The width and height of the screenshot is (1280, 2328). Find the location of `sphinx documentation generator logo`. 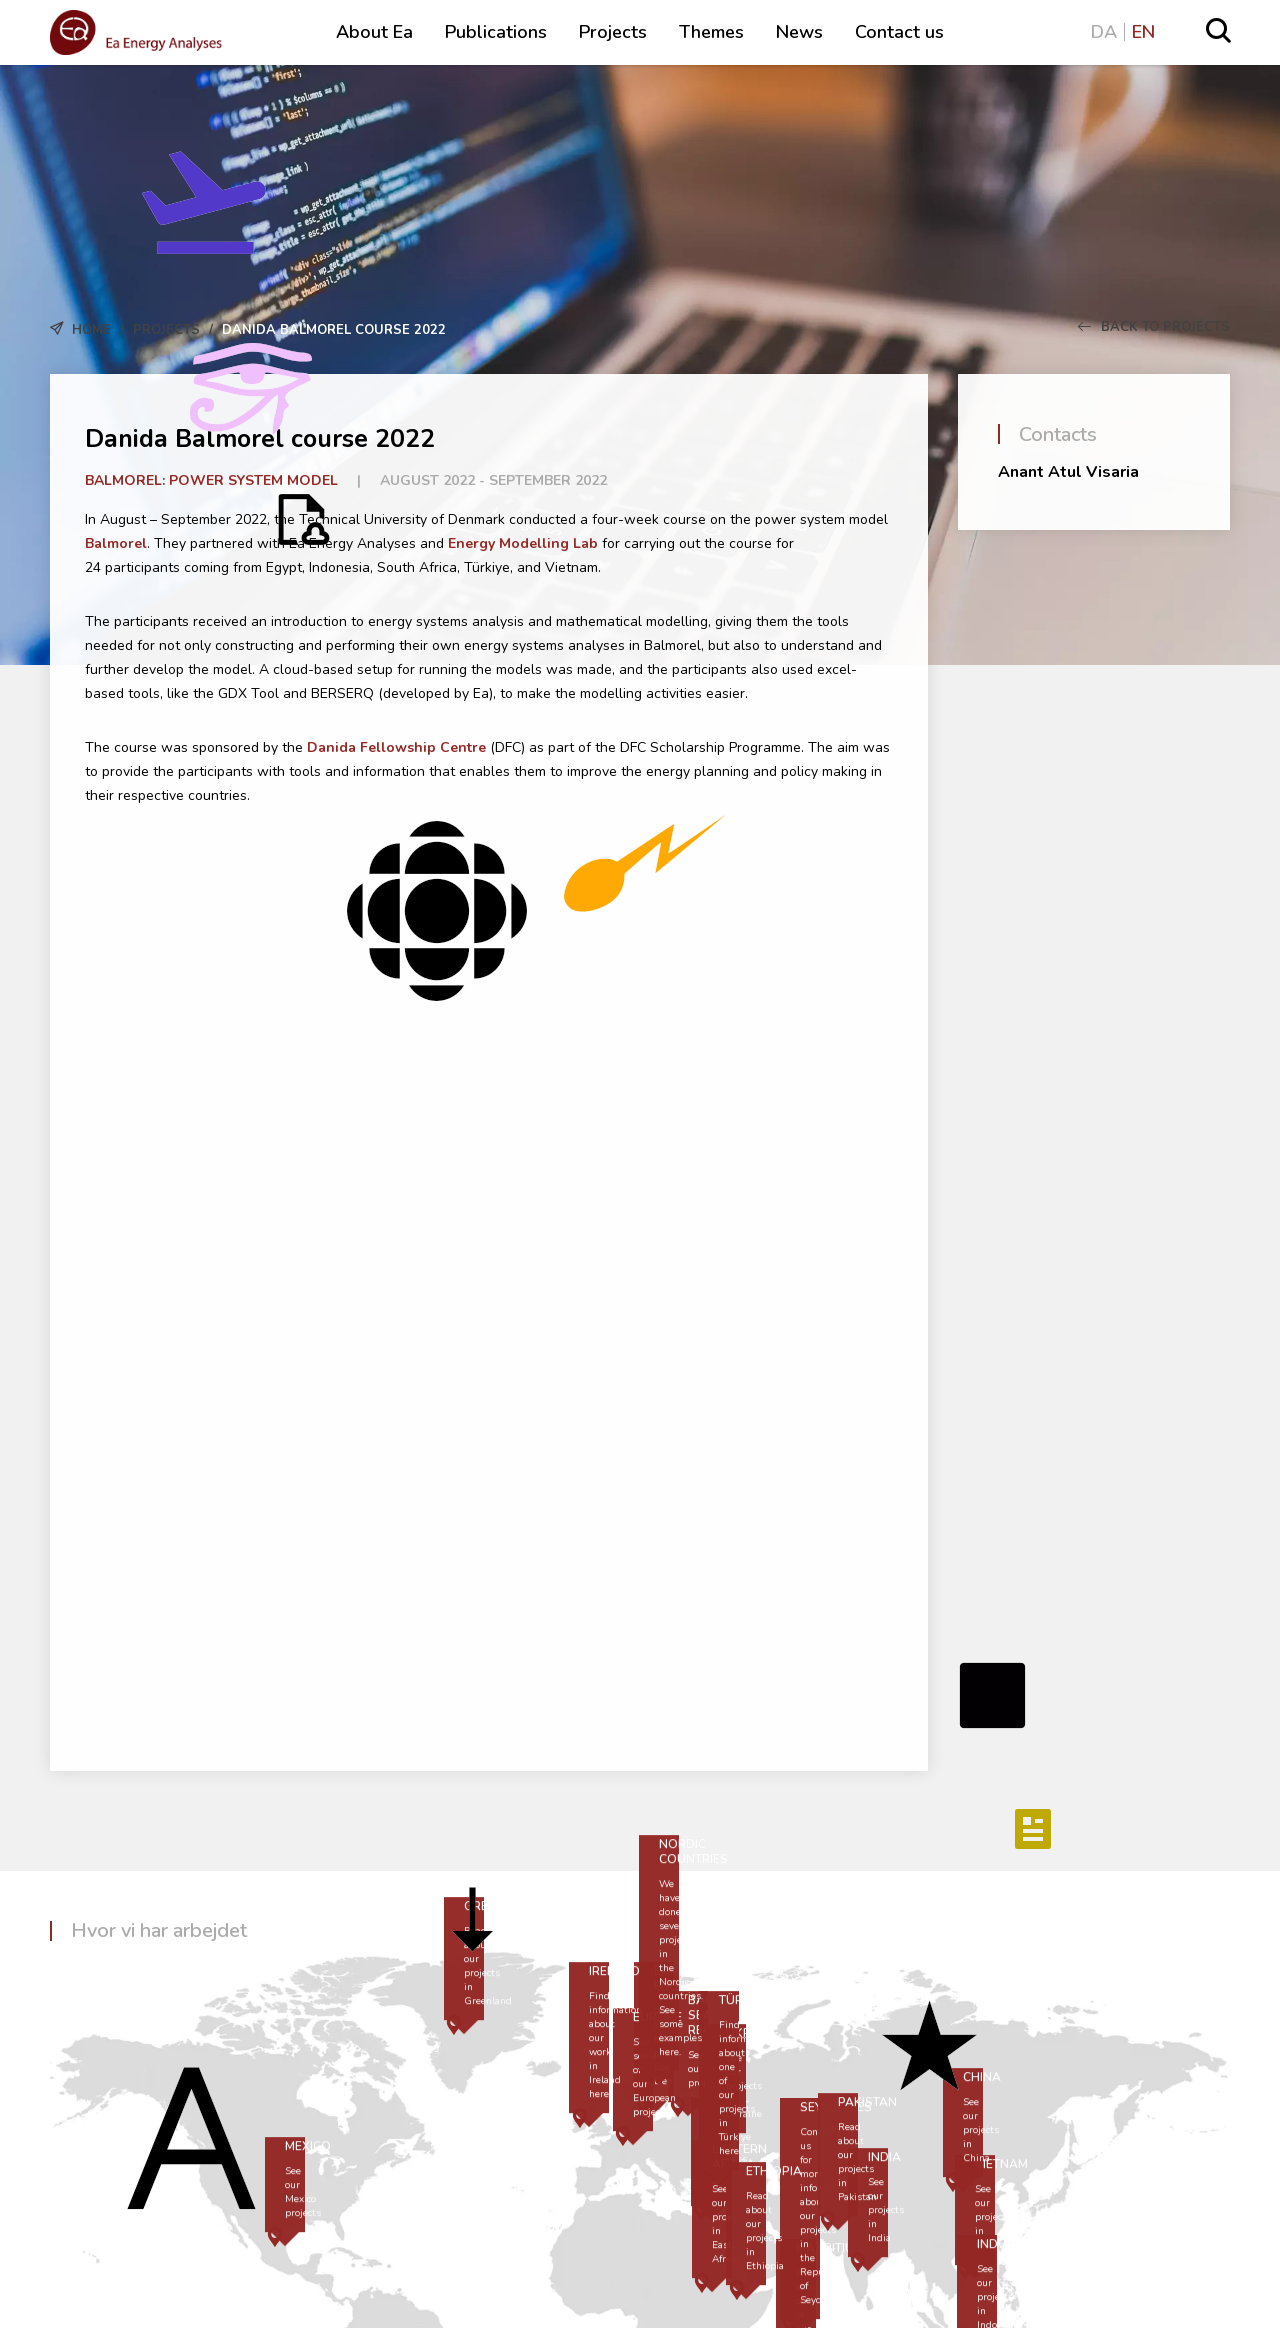

sphinx documentation generator logo is located at coordinates (251, 389).